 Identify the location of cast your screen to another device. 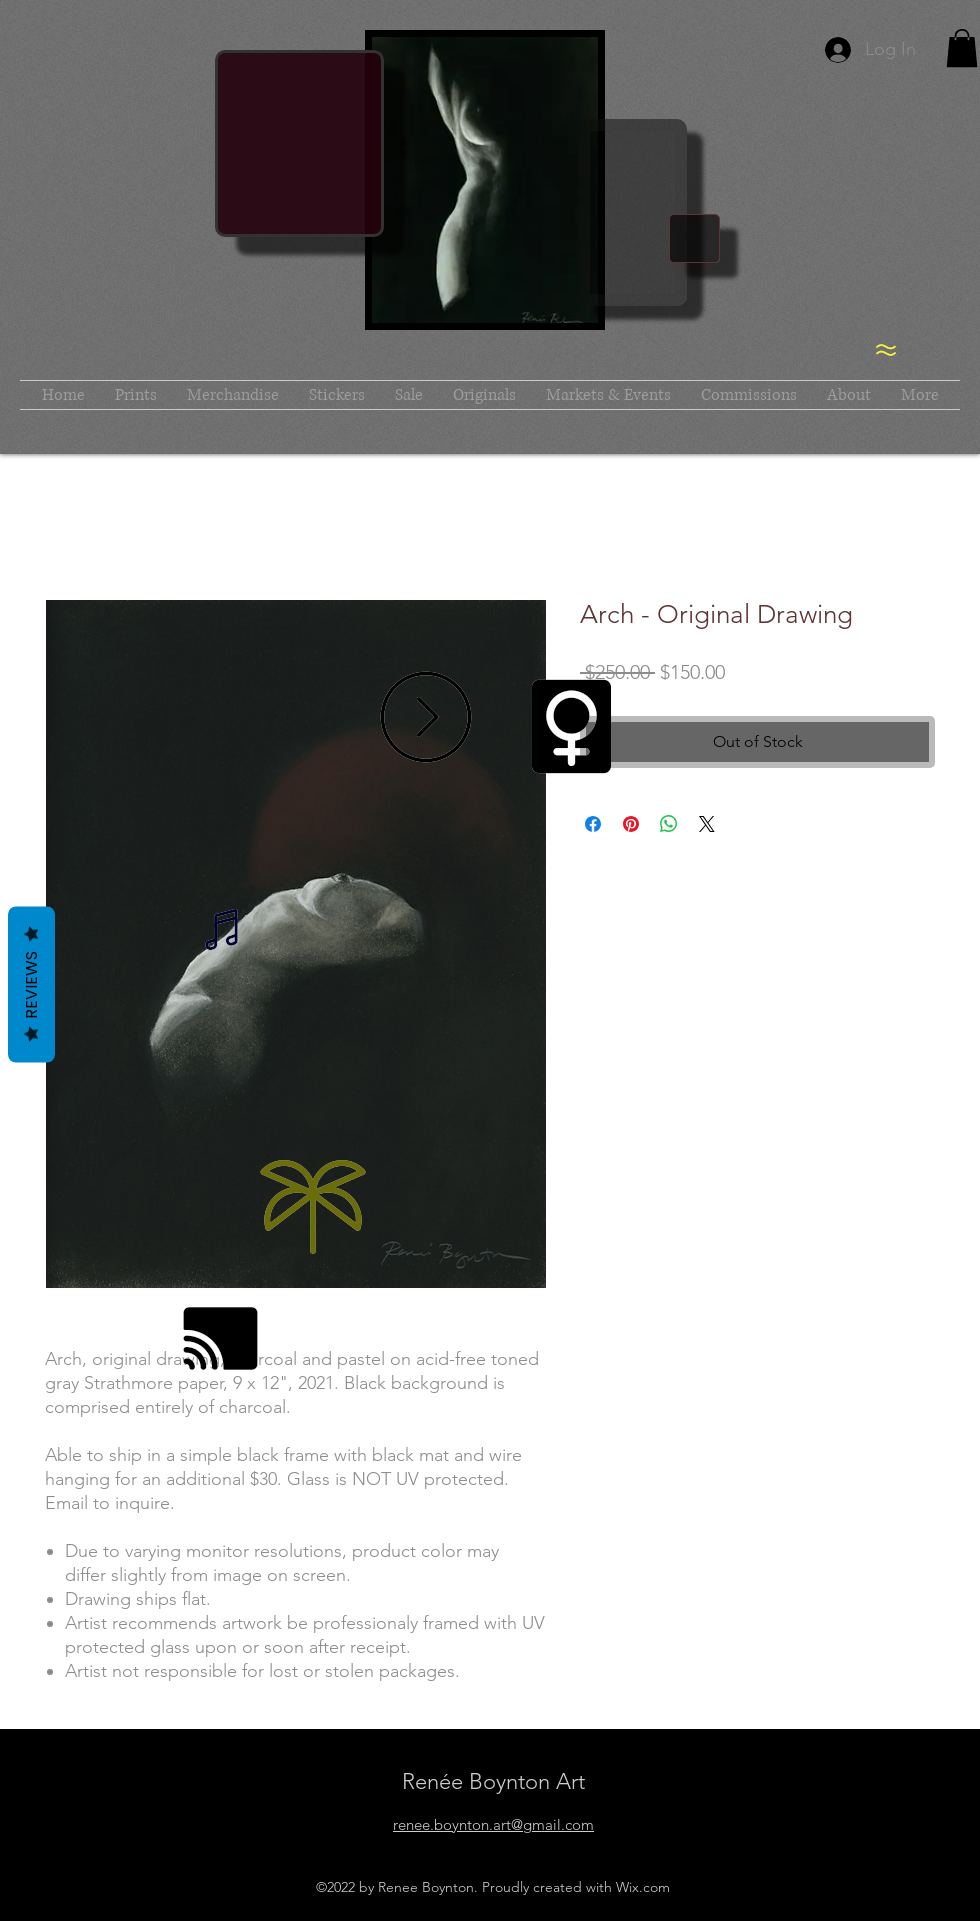
(220, 1338).